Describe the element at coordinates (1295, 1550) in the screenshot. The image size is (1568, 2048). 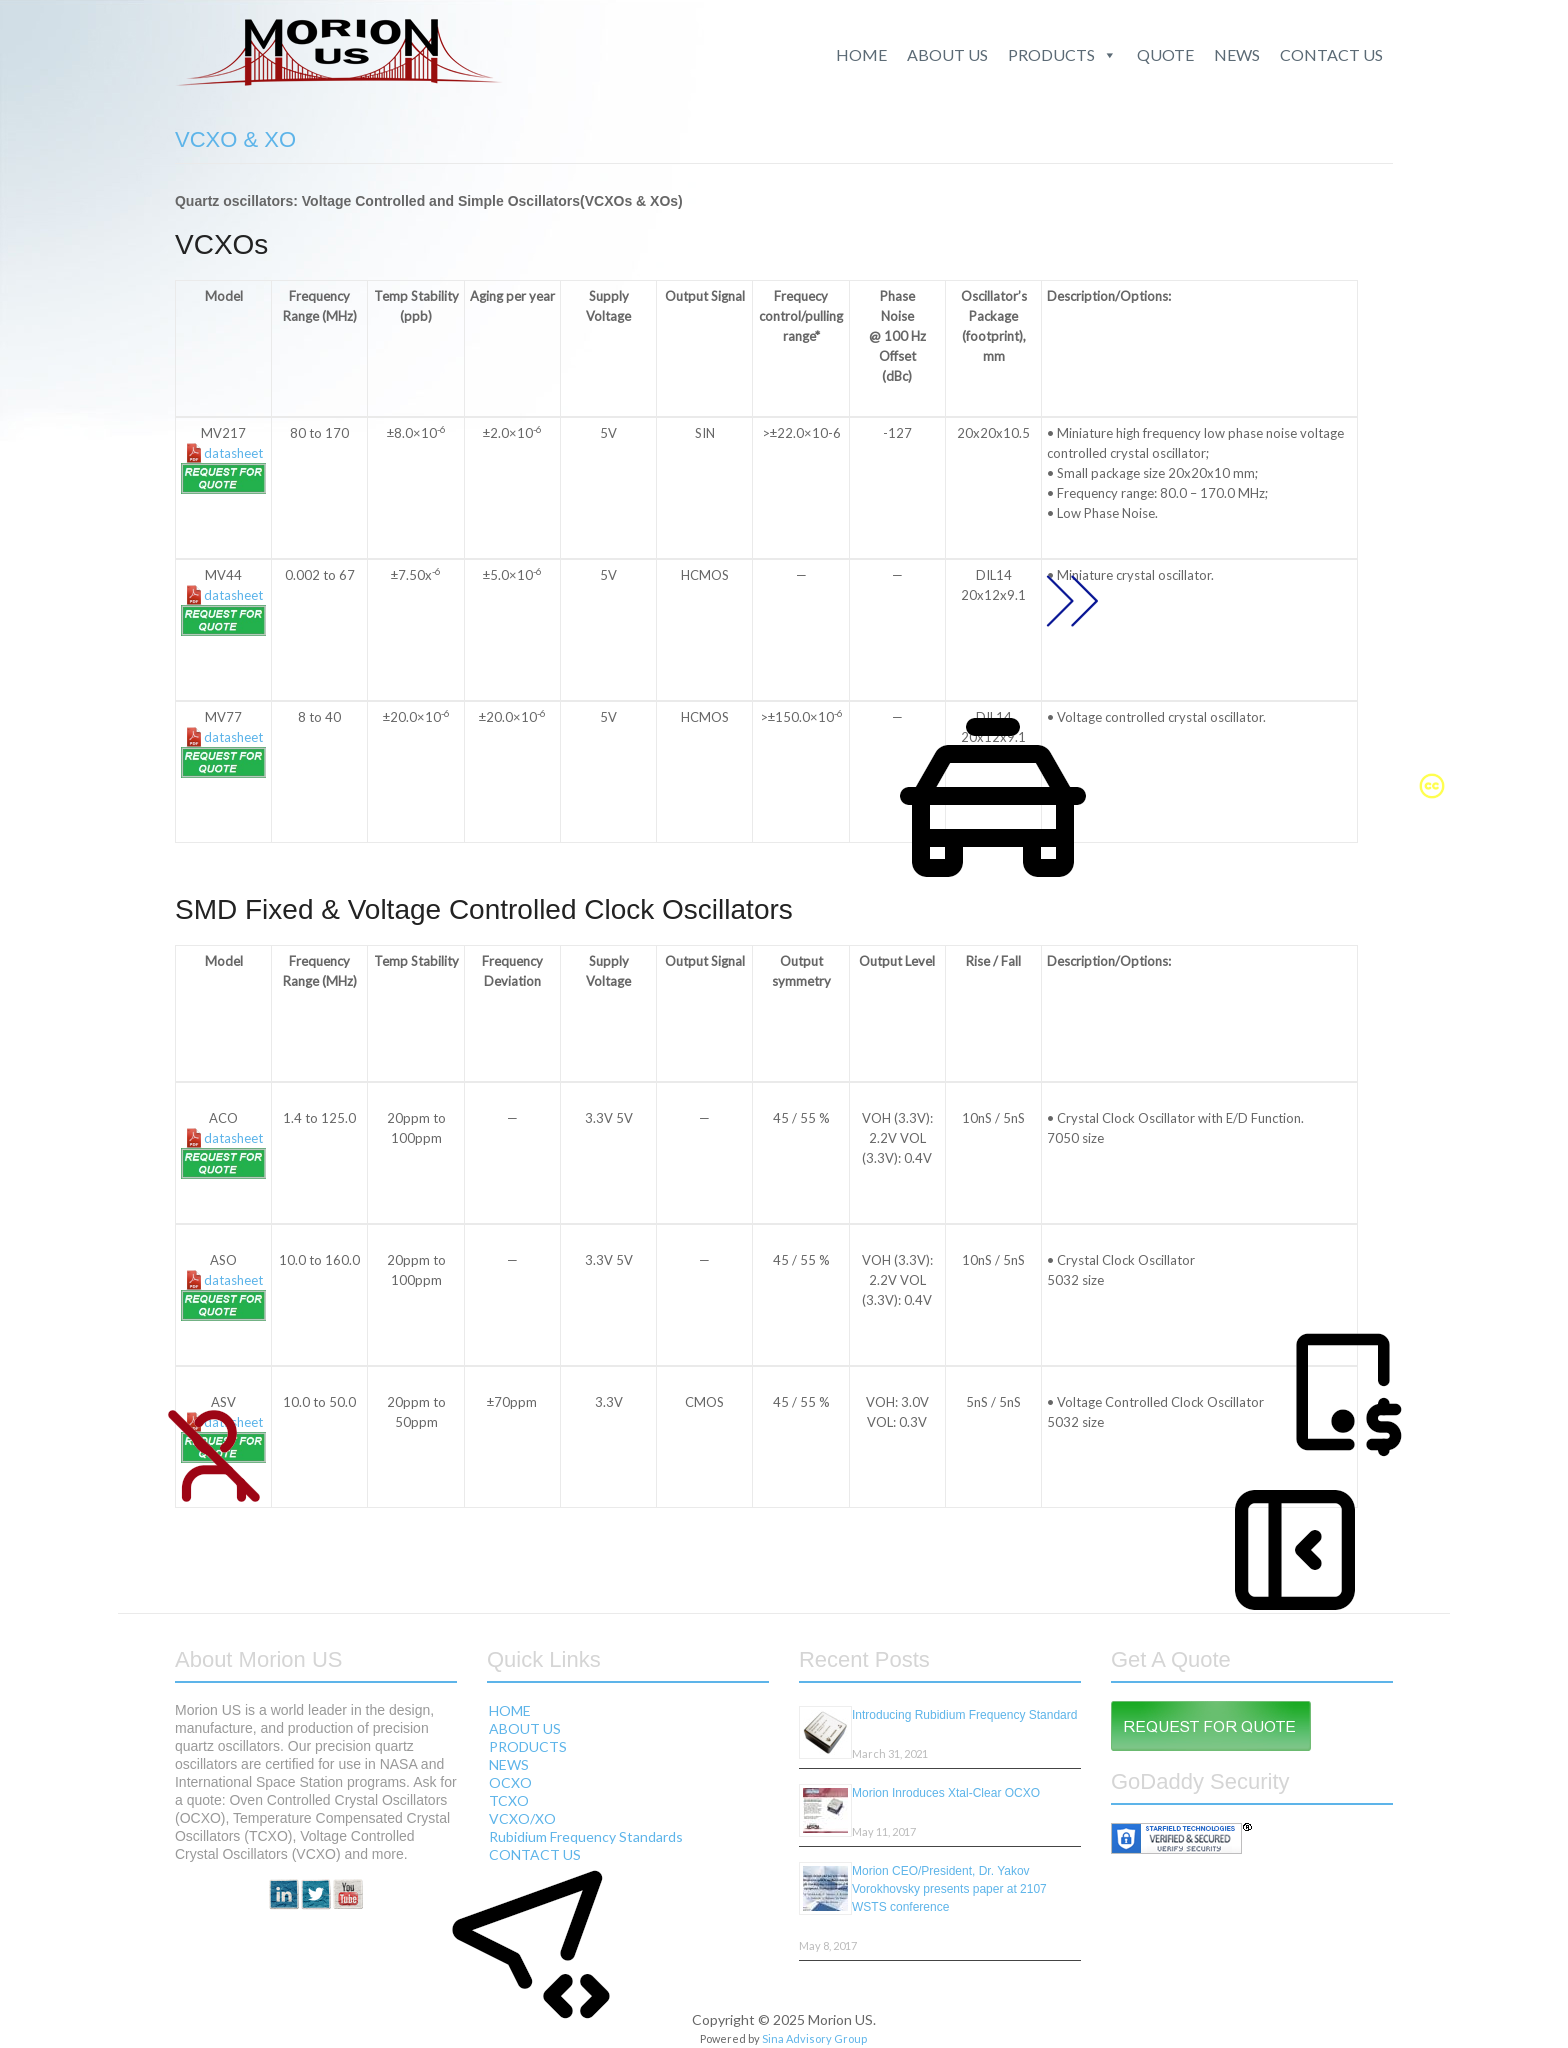
I see `collapse the left sidebar` at that location.